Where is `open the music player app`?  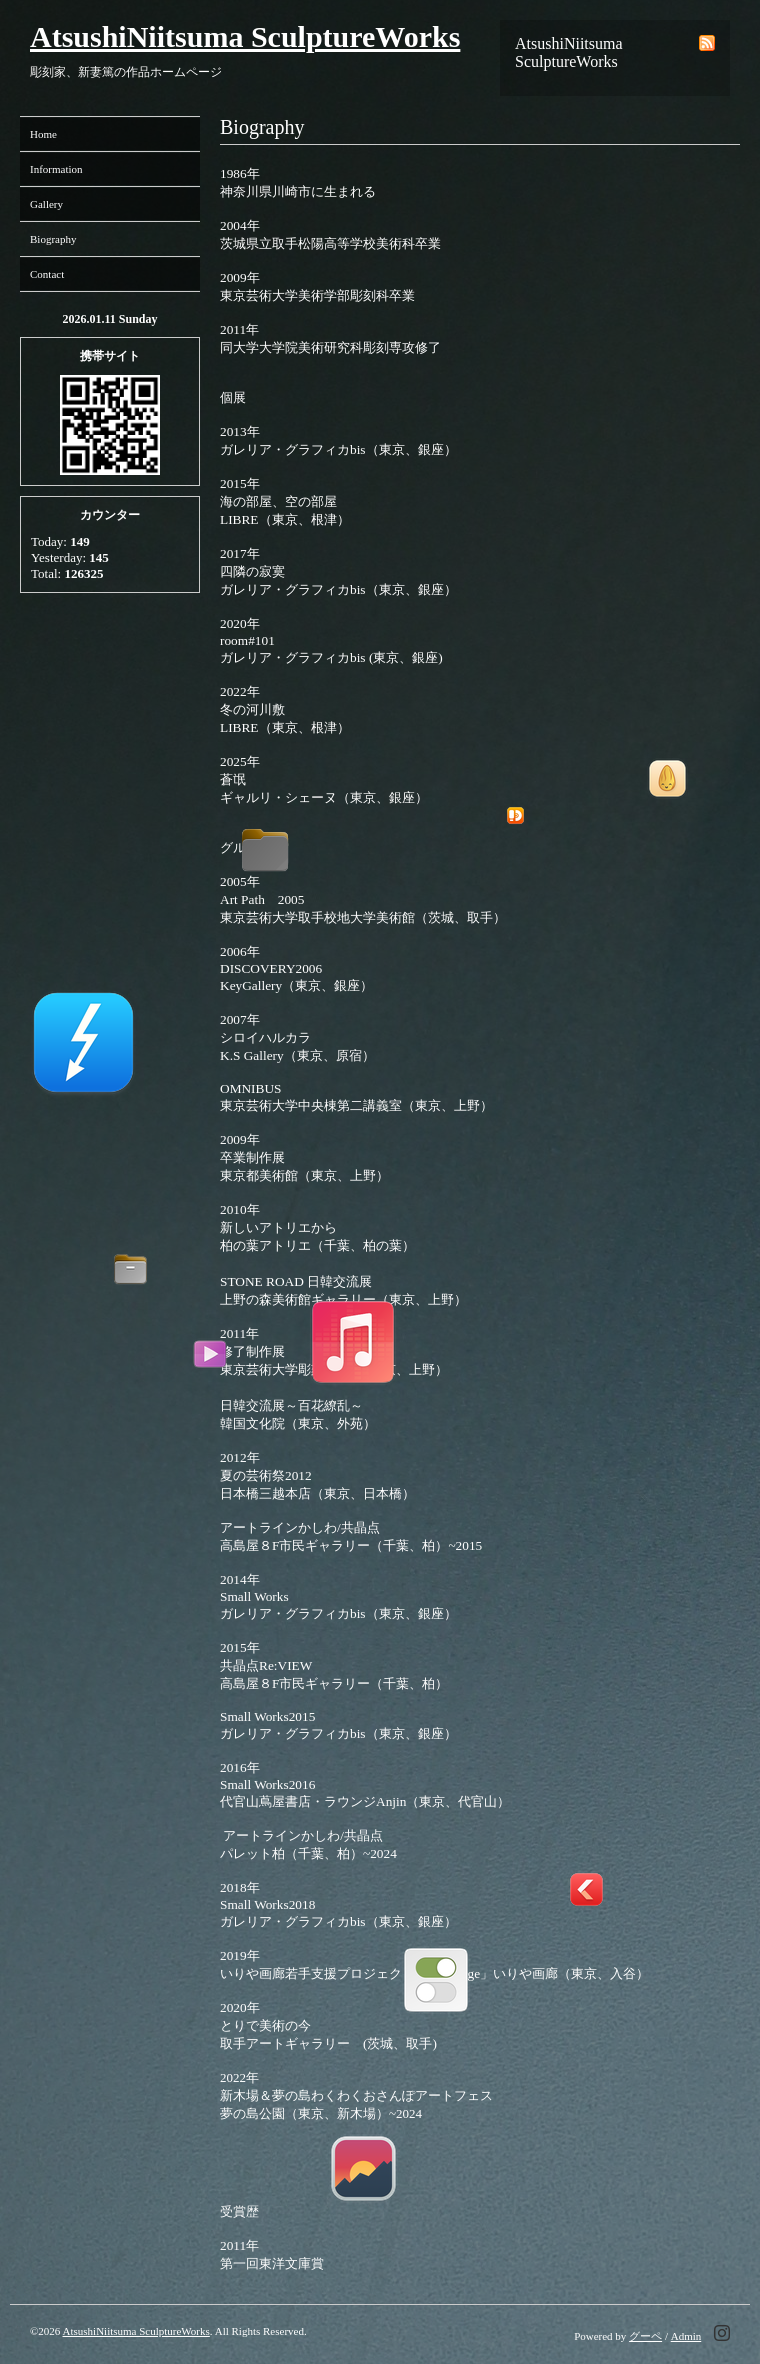 open the music player app is located at coordinates (353, 1342).